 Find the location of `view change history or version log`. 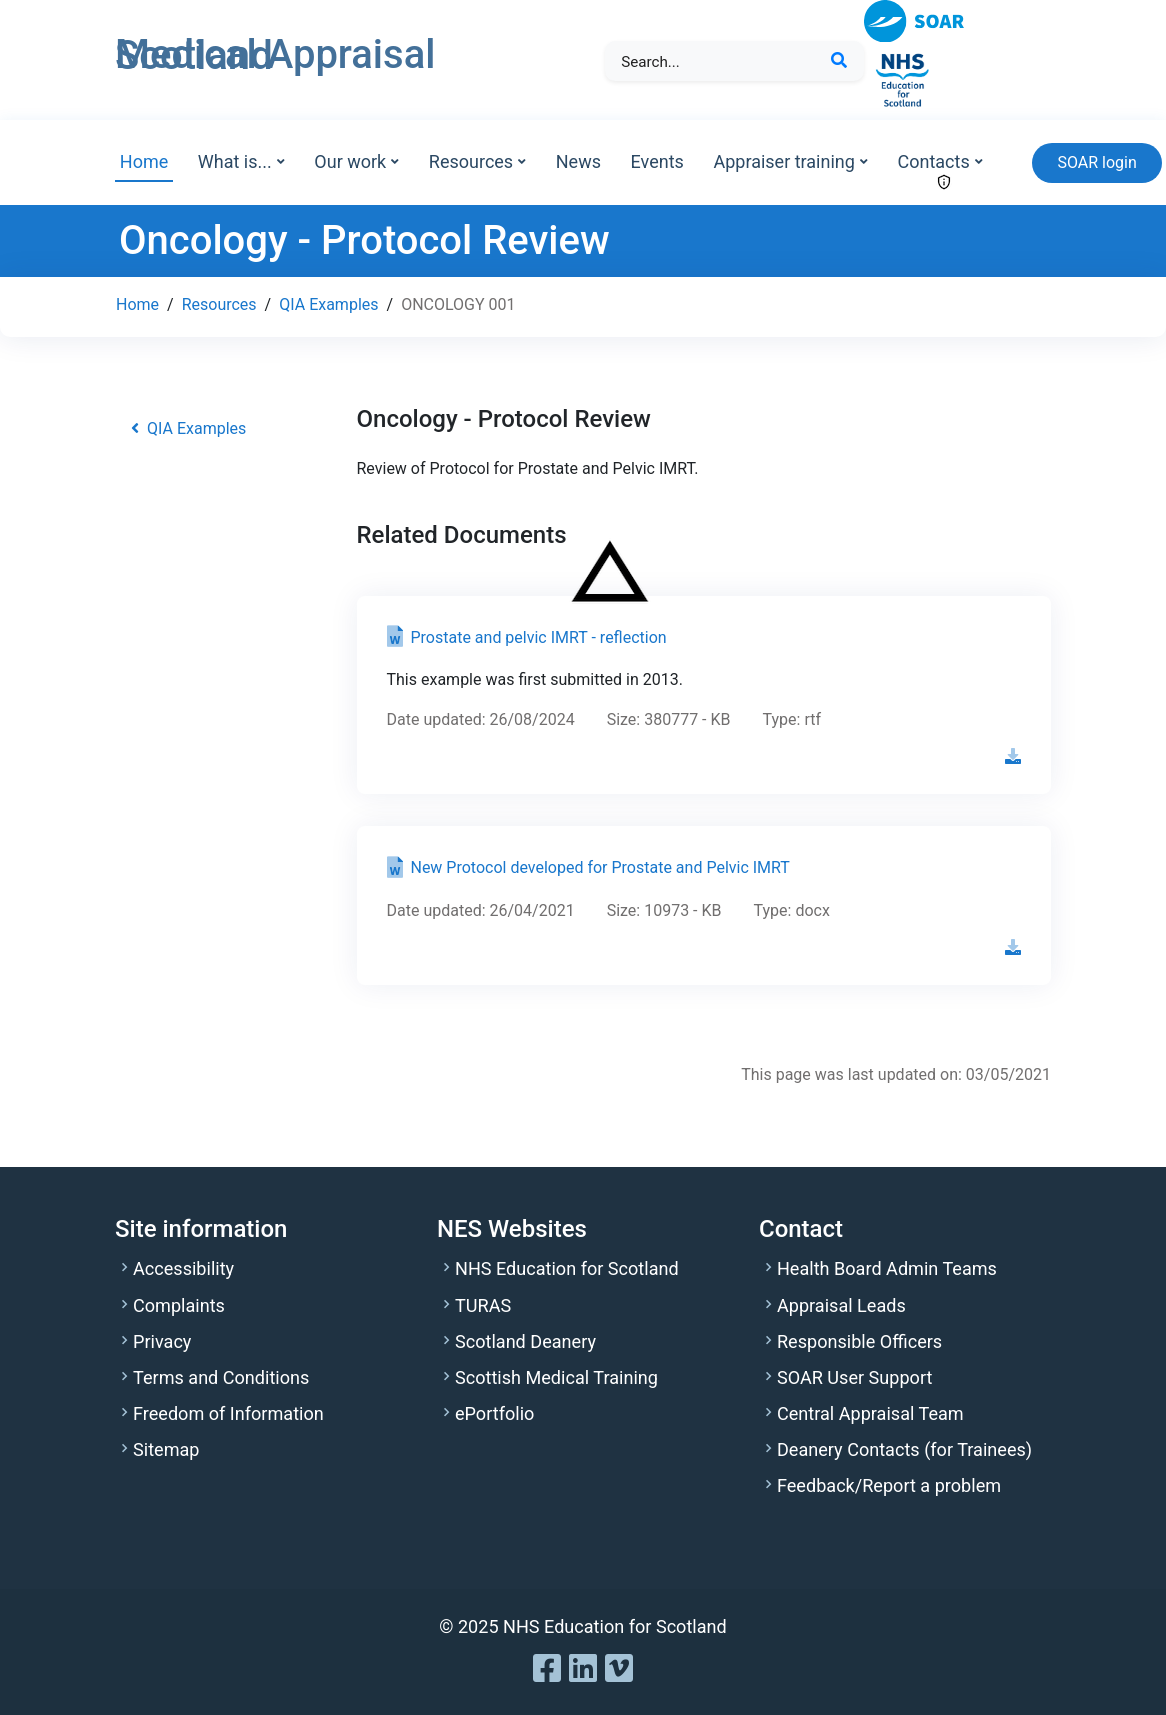

view change history or version log is located at coordinates (610, 571).